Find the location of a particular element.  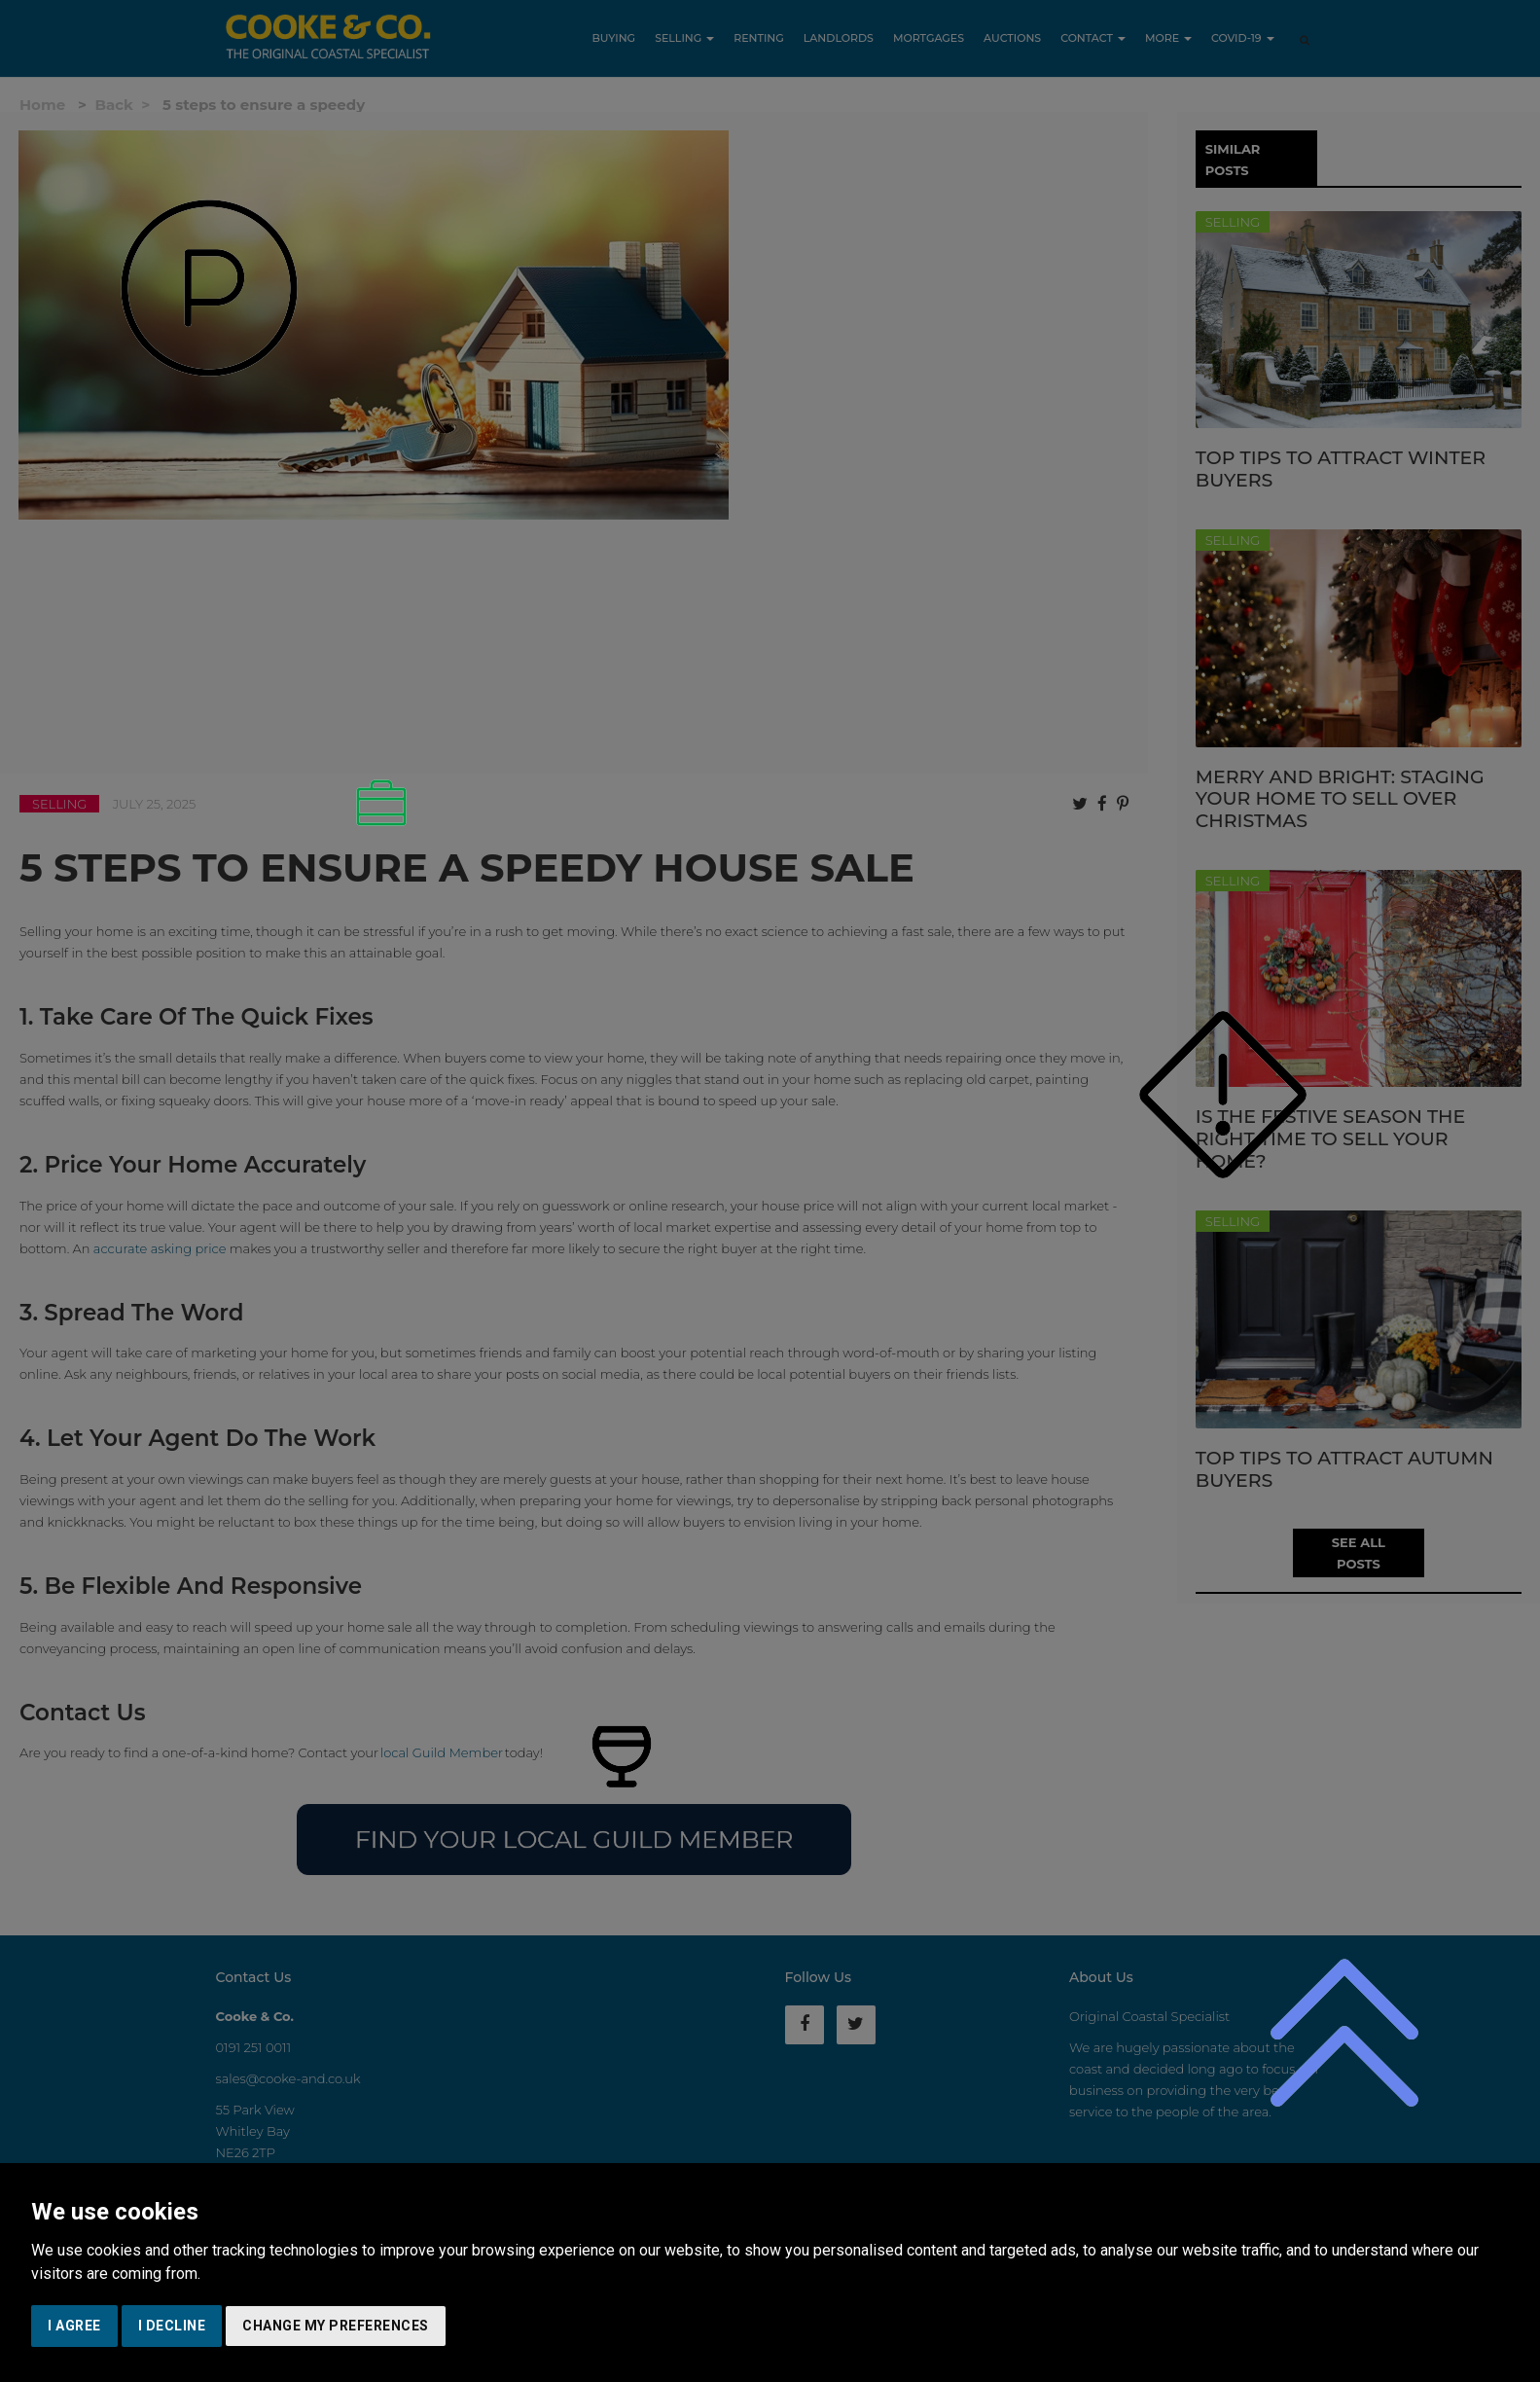

scroll to top of page is located at coordinates (1344, 2039).